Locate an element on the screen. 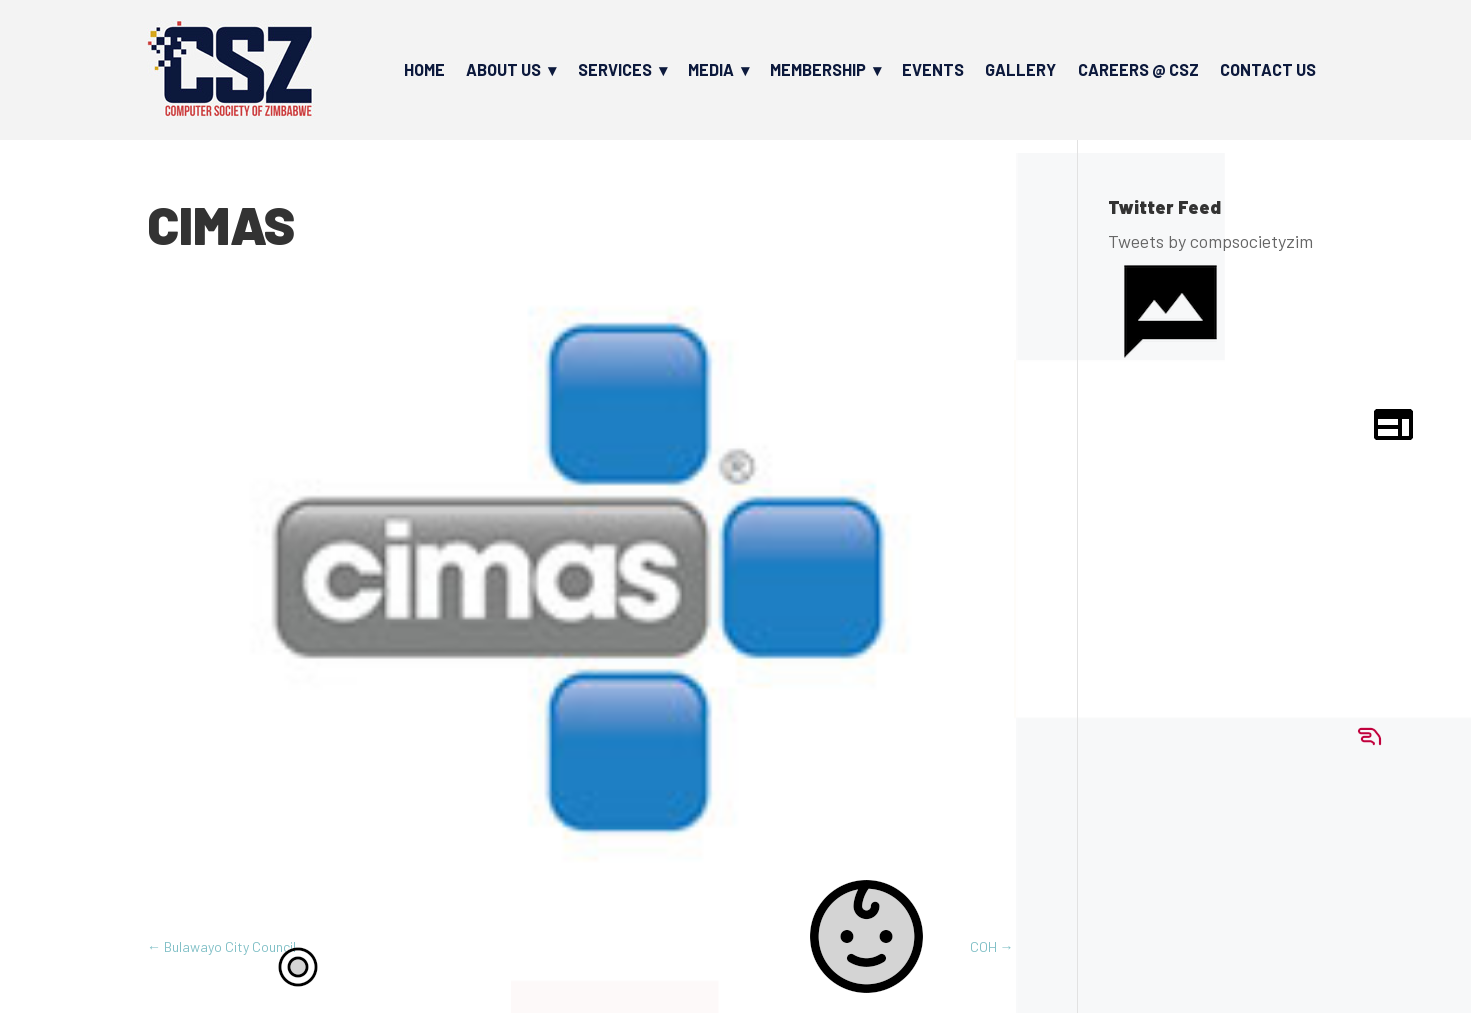 The width and height of the screenshot is (1471, 1013). select a single option from a list is located at coordinates (298, 967).